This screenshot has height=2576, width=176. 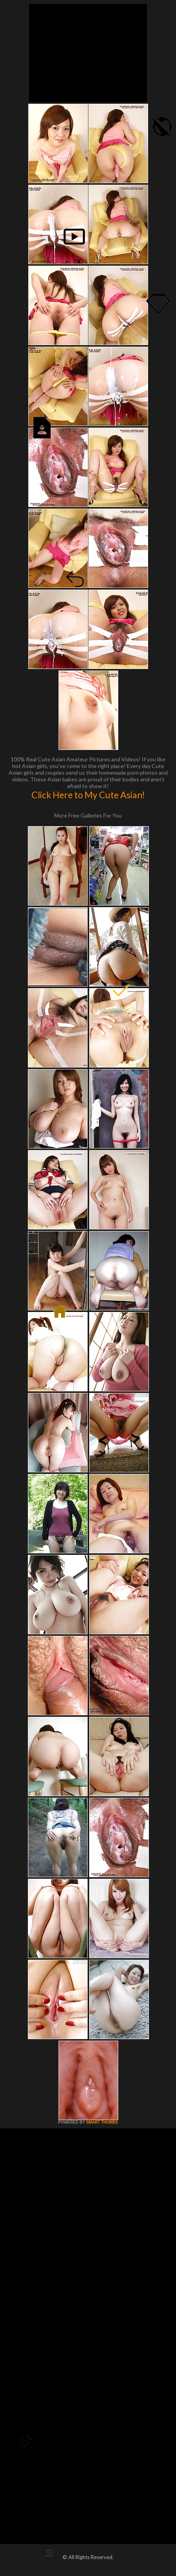 I want to click on apply border to left edge of cell or element, so click(x=94, y=2471).